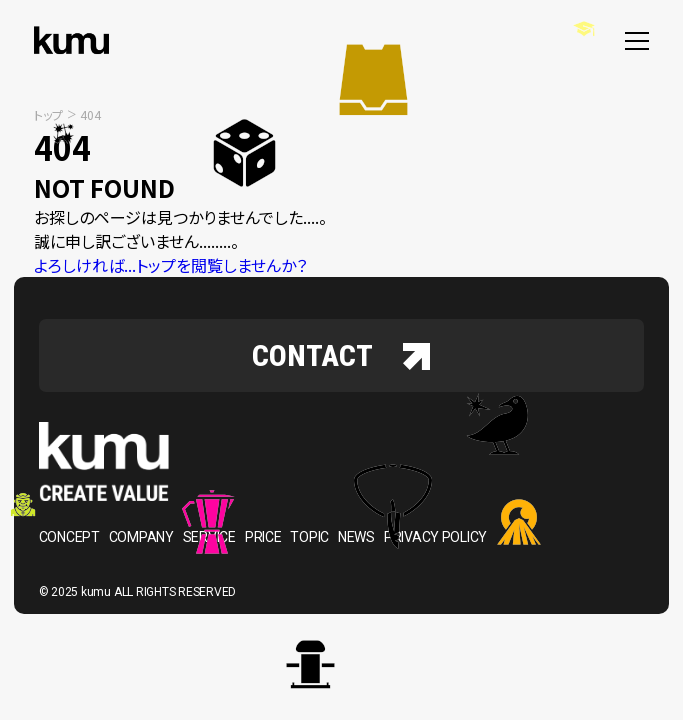 Image resolution: width=683 pixels, height=720 pixels. Describe the element at coordinates (519, 522) in the screenshot. I see `activate enhanced vision or sight ability` at that location.